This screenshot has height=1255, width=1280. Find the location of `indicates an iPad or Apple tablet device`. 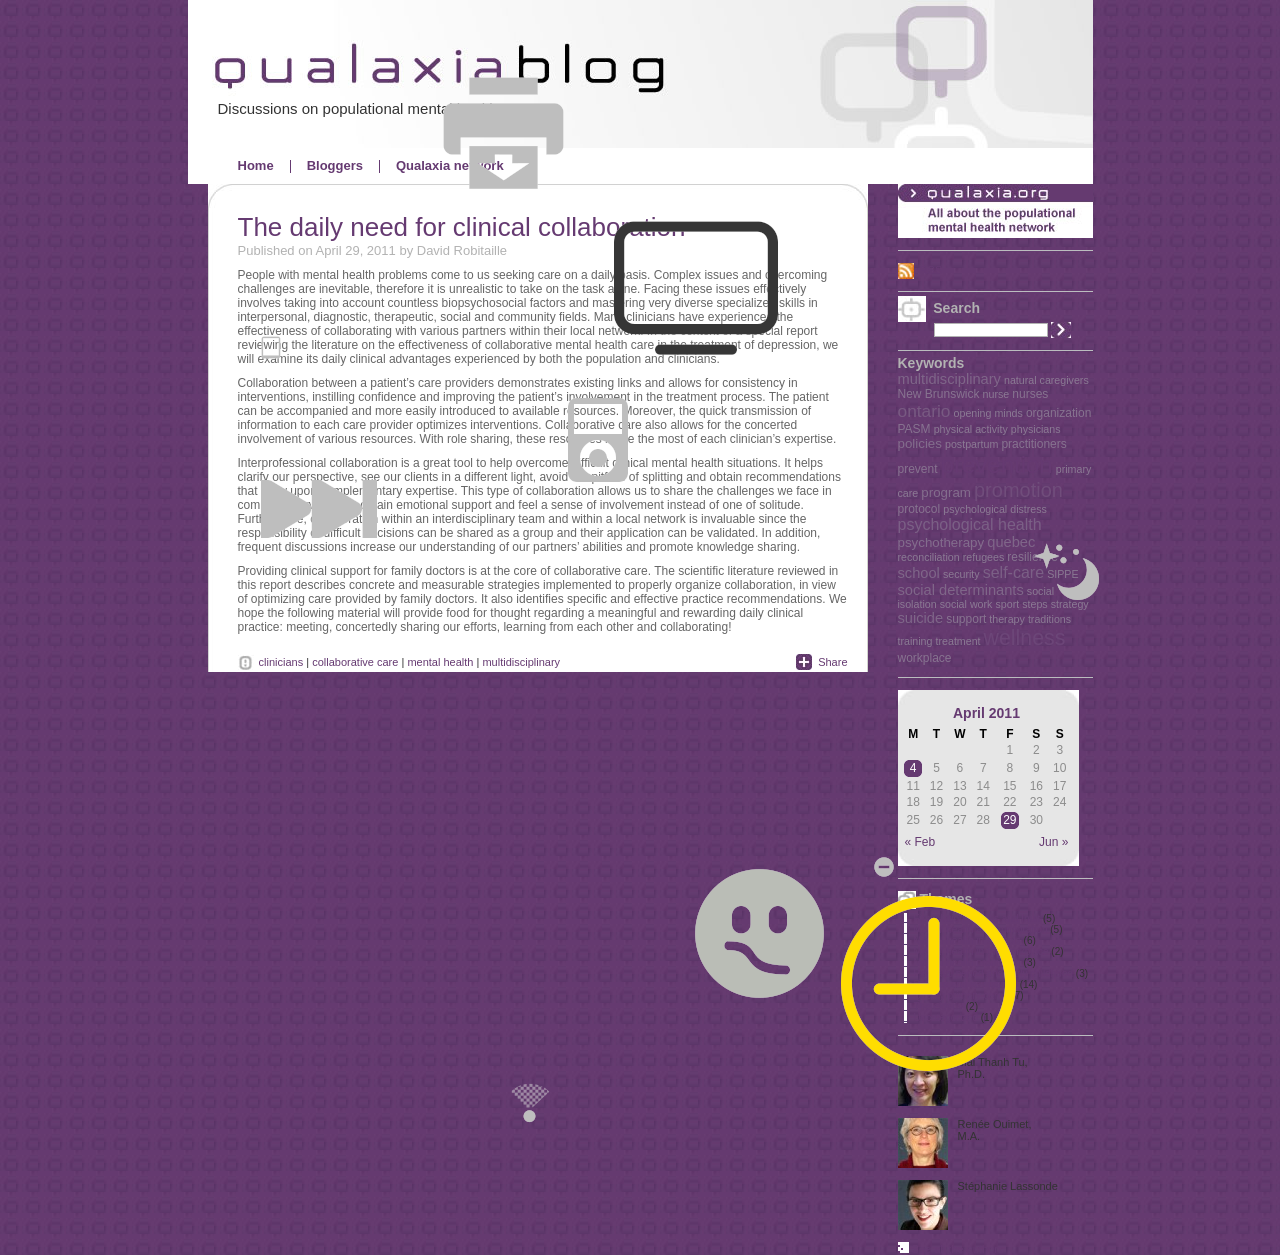

indicates an iPad or Apple tablet device is located at coordinates (272, 347).